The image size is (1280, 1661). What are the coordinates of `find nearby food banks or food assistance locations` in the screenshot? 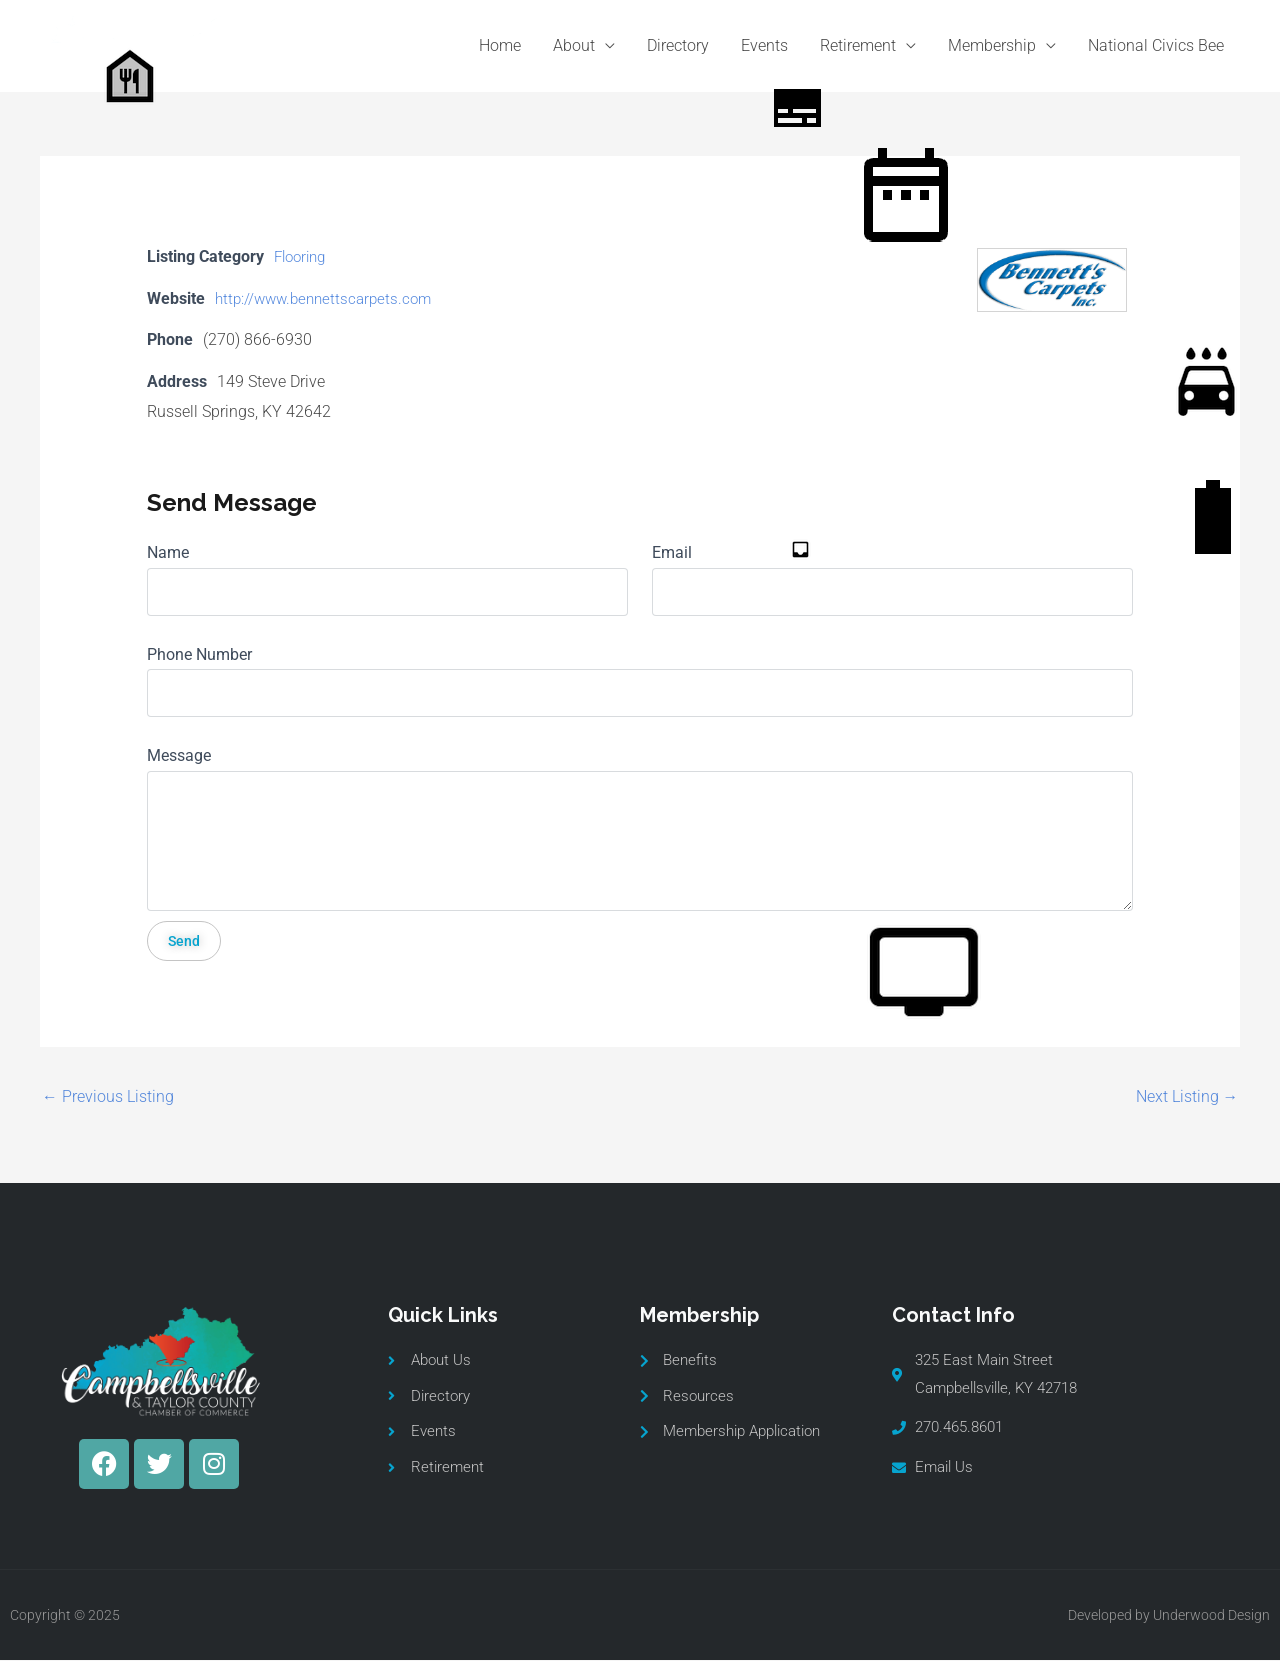 It's located at (130, 76).